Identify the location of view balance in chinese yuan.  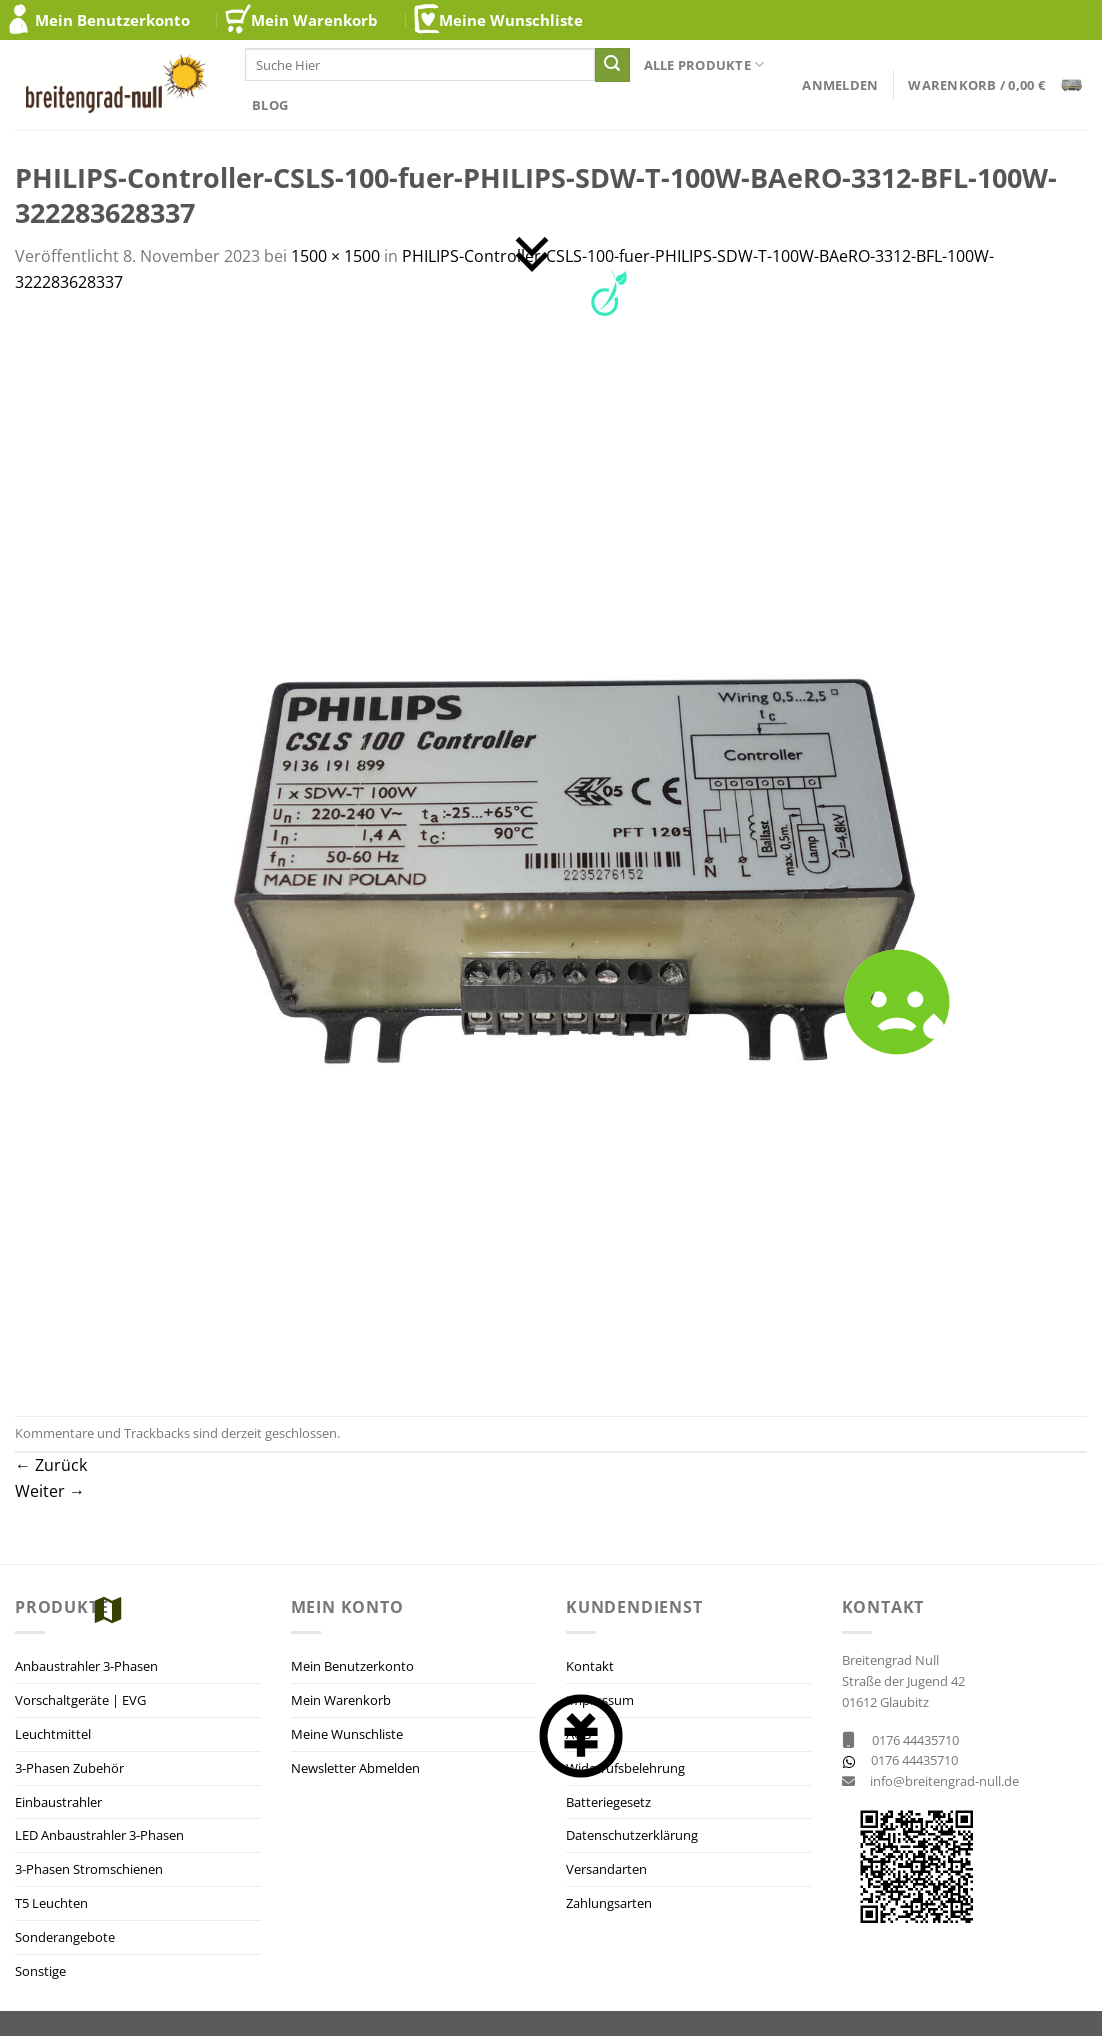
(581, 1736).